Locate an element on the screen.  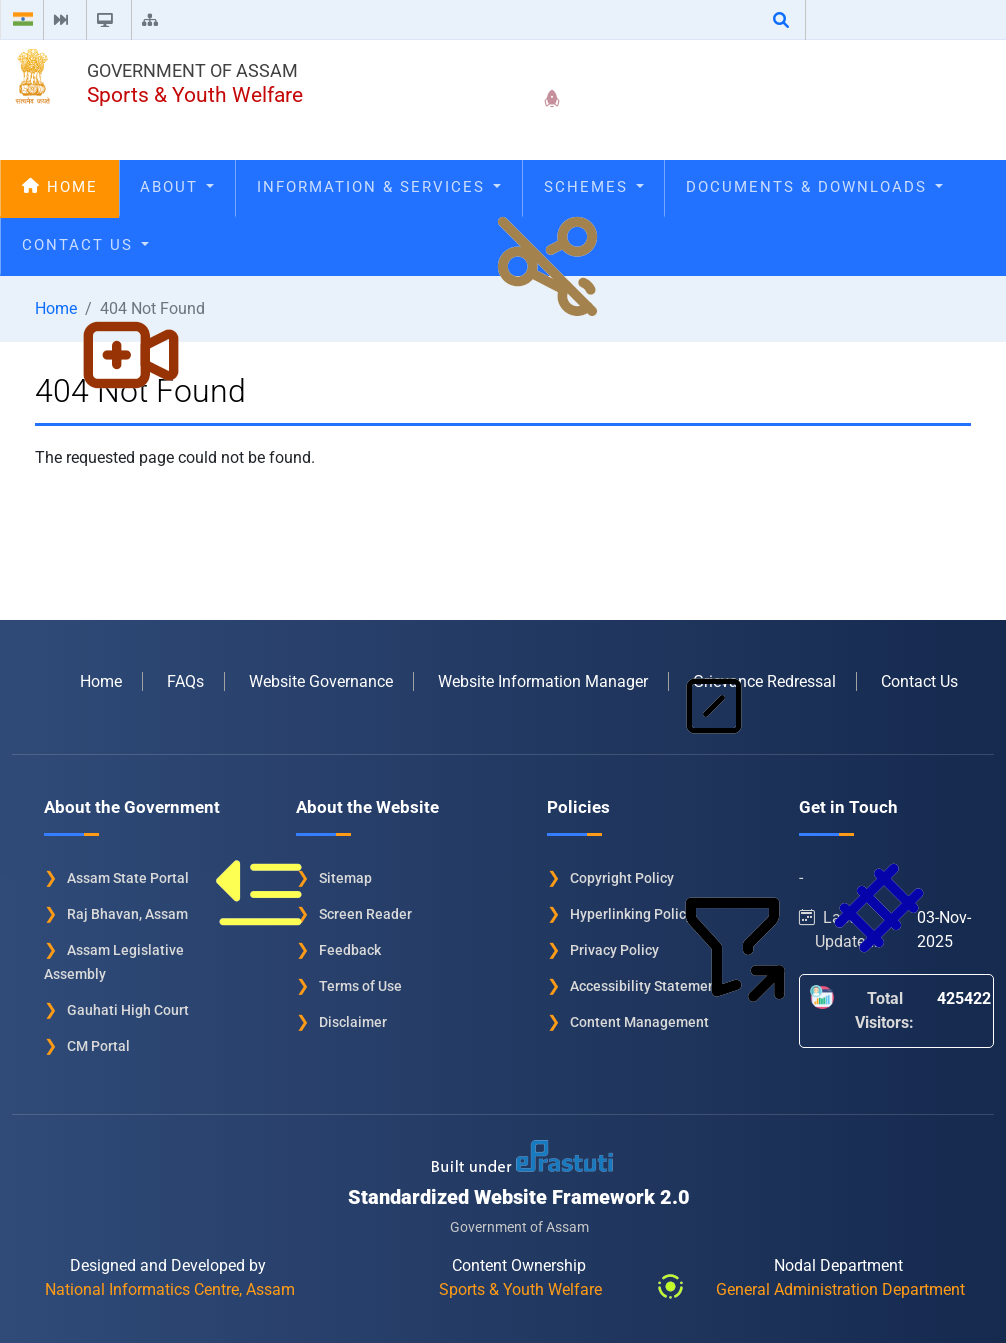
add a new video is located at coordinates (131, 355).